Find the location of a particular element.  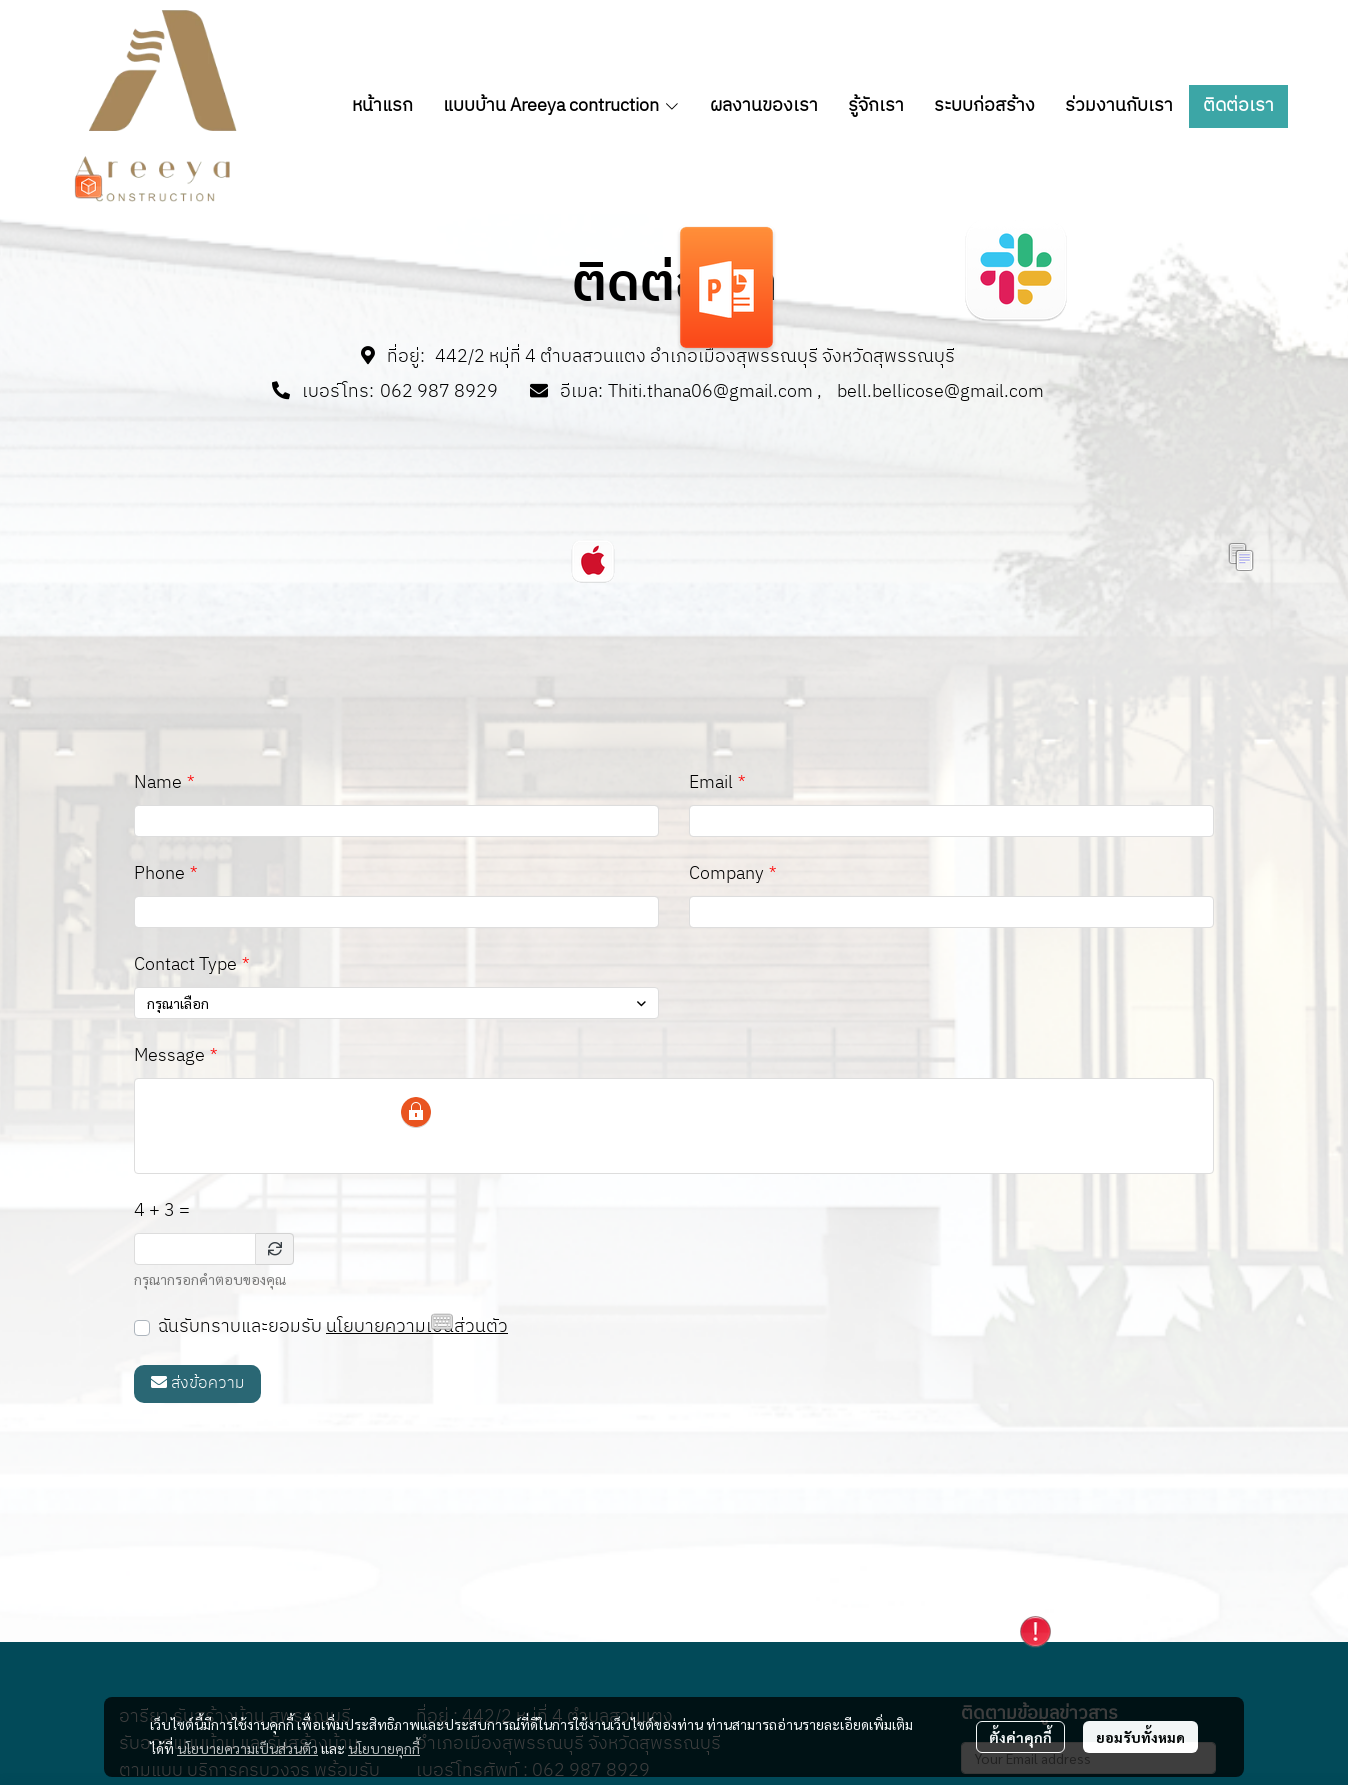

lock your screen is located at coordinates (416, 1112).